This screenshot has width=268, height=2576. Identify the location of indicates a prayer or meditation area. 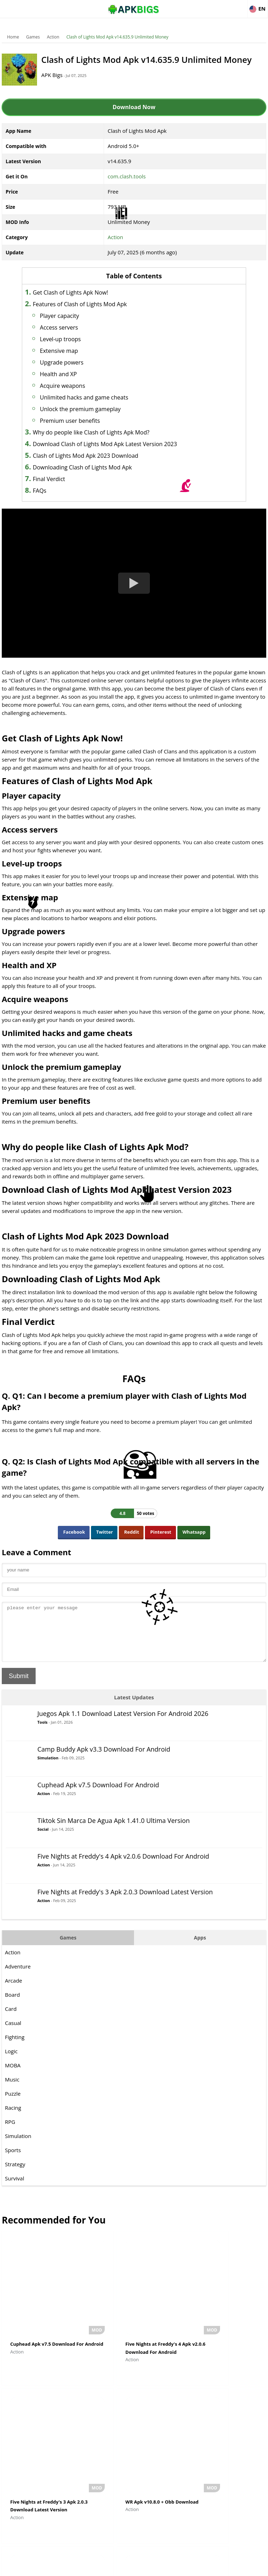
(185, 485).